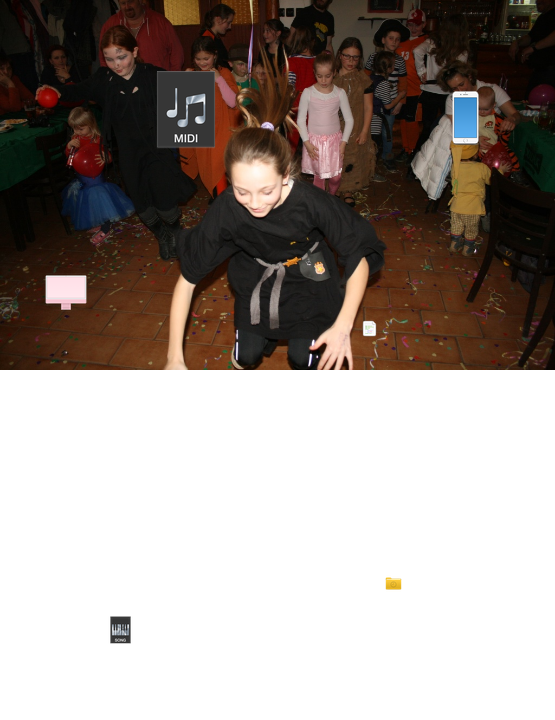 The height and width of the screenshot is (720, 555). I want to click on access temporary files folder, so click(393, 583).